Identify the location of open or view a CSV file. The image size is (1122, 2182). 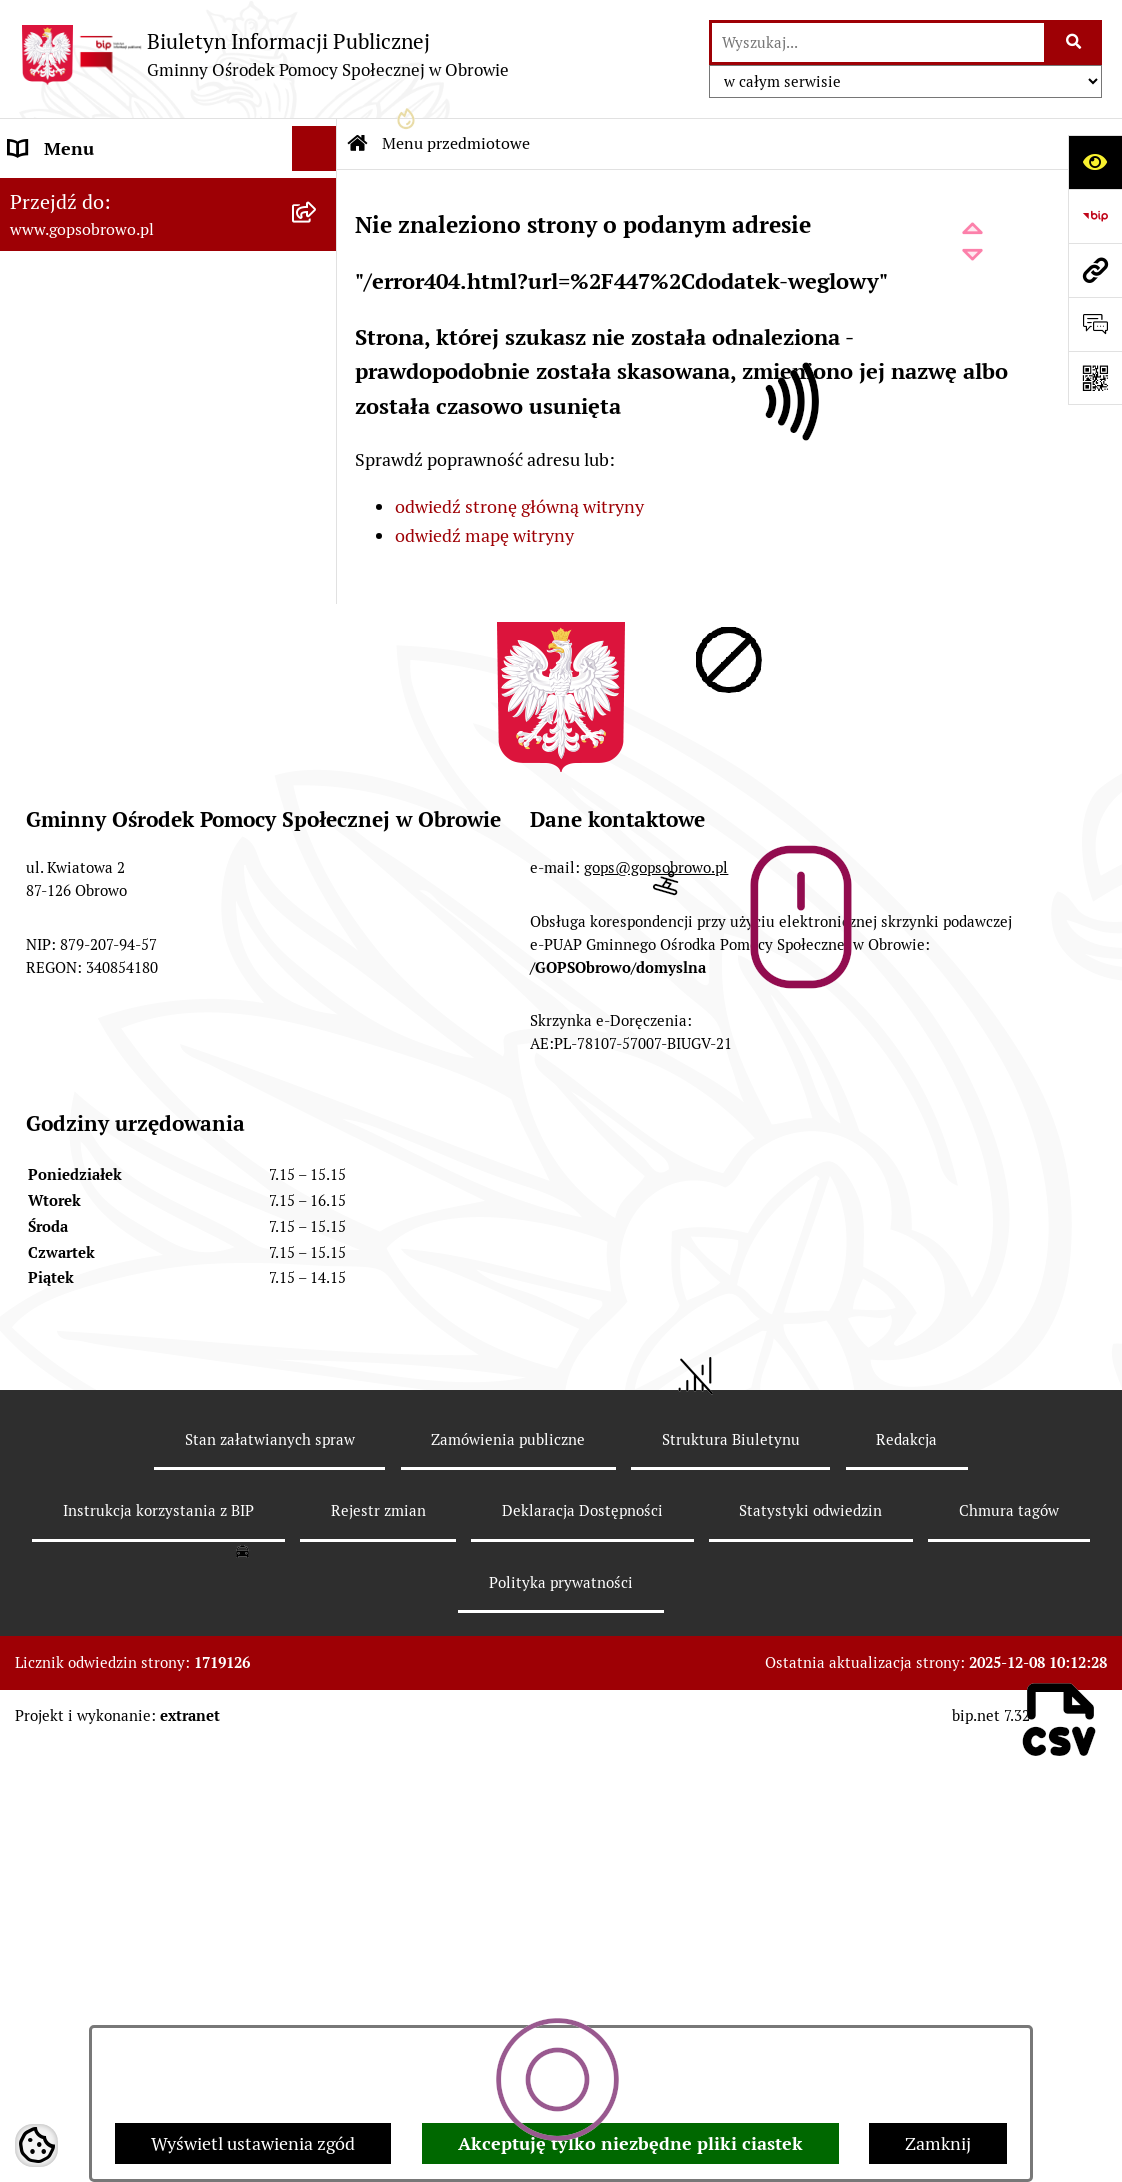
(1060, 1722).